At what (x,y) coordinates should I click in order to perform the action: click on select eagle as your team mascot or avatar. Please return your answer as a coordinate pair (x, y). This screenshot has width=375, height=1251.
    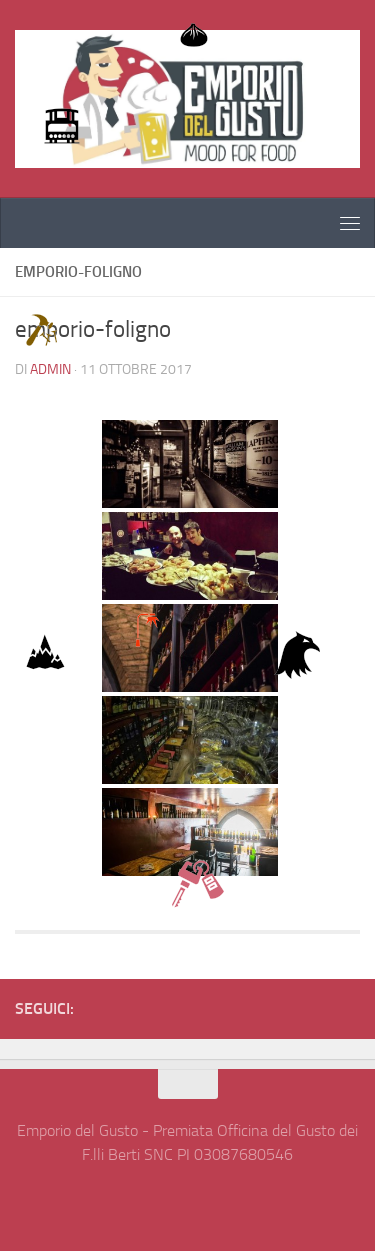
    Looking at the image, I should click on (297, 655).